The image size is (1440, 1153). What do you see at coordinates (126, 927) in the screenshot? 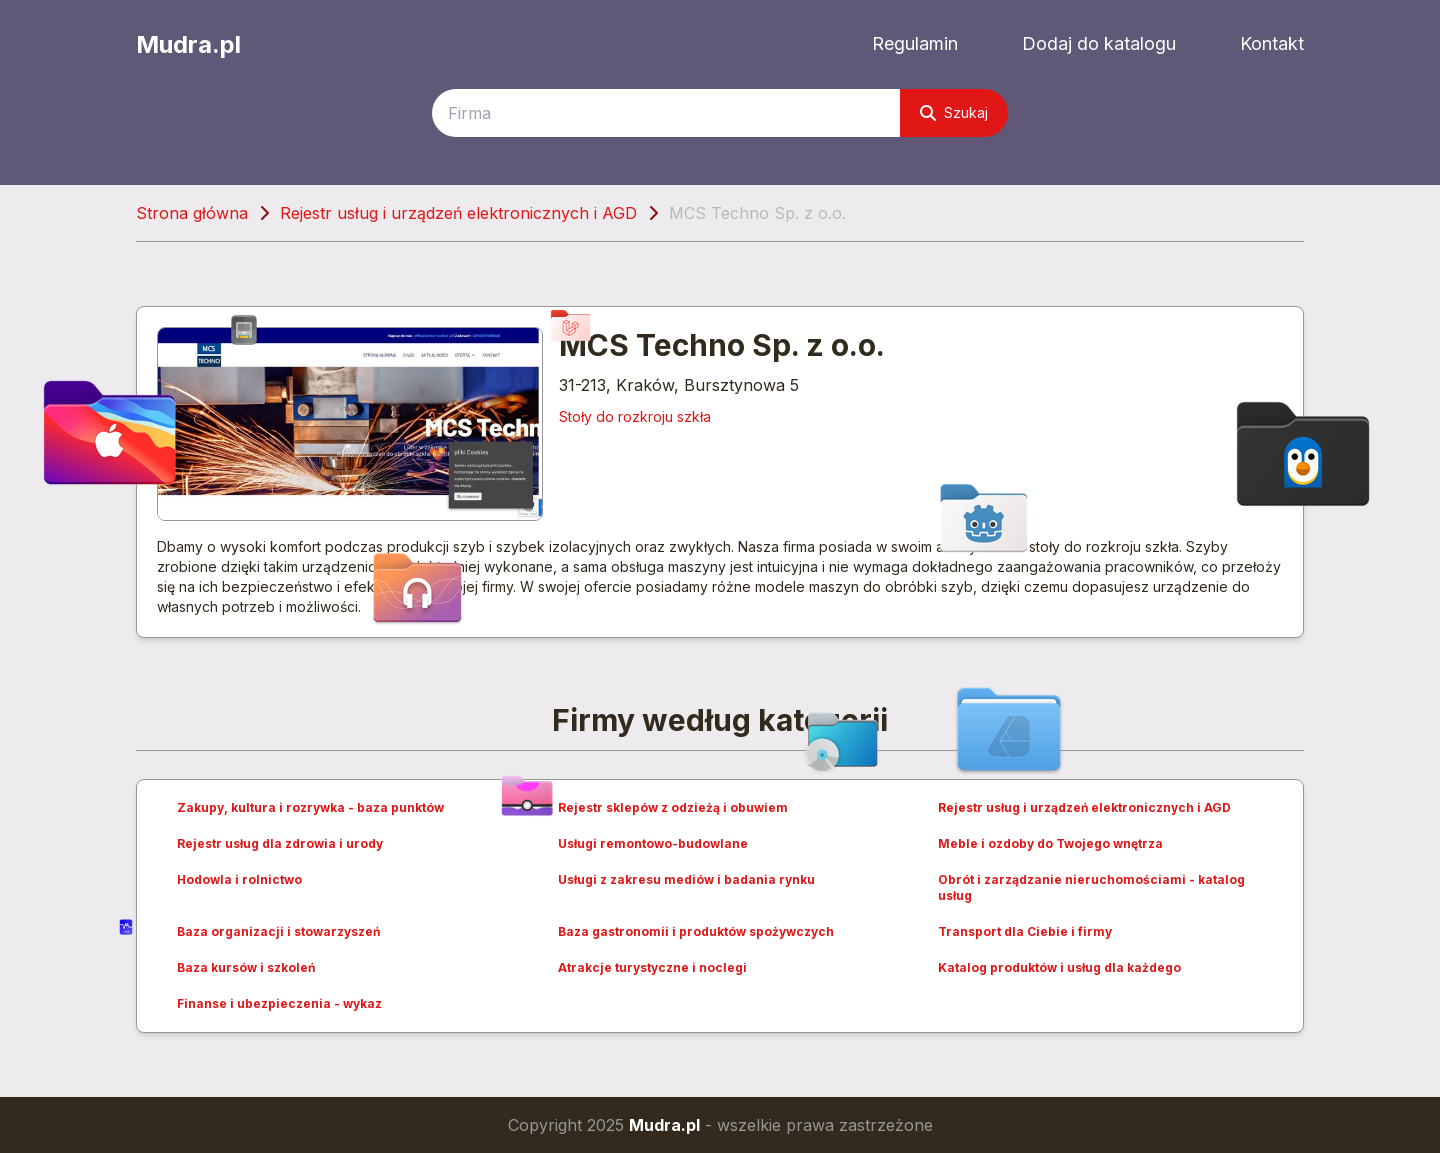
I see `virtualbox virtual hard disk file` at bounding box center [126, 927].